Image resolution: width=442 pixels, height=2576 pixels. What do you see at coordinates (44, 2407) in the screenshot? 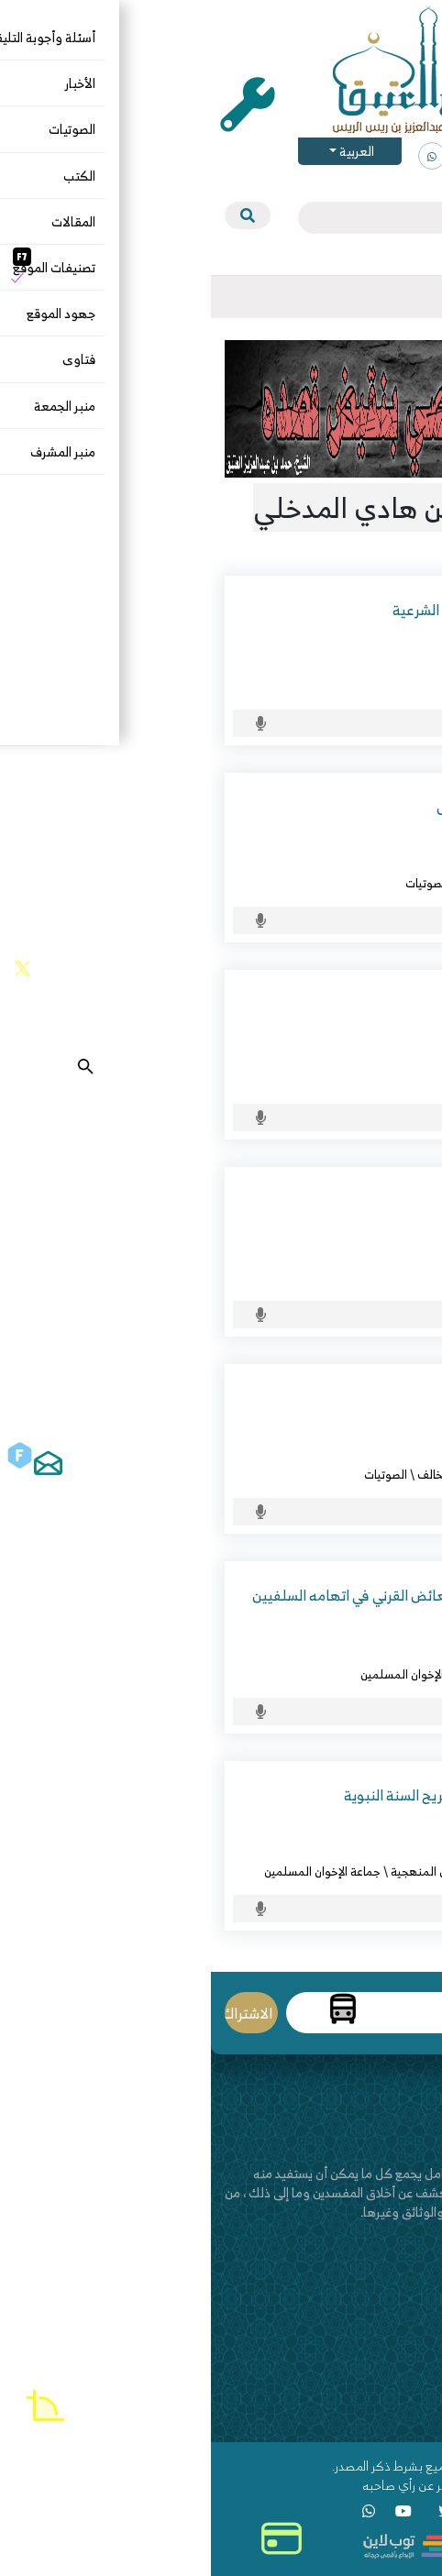
I see `measure or display angle between elements` at bounding box center [44, 2407].